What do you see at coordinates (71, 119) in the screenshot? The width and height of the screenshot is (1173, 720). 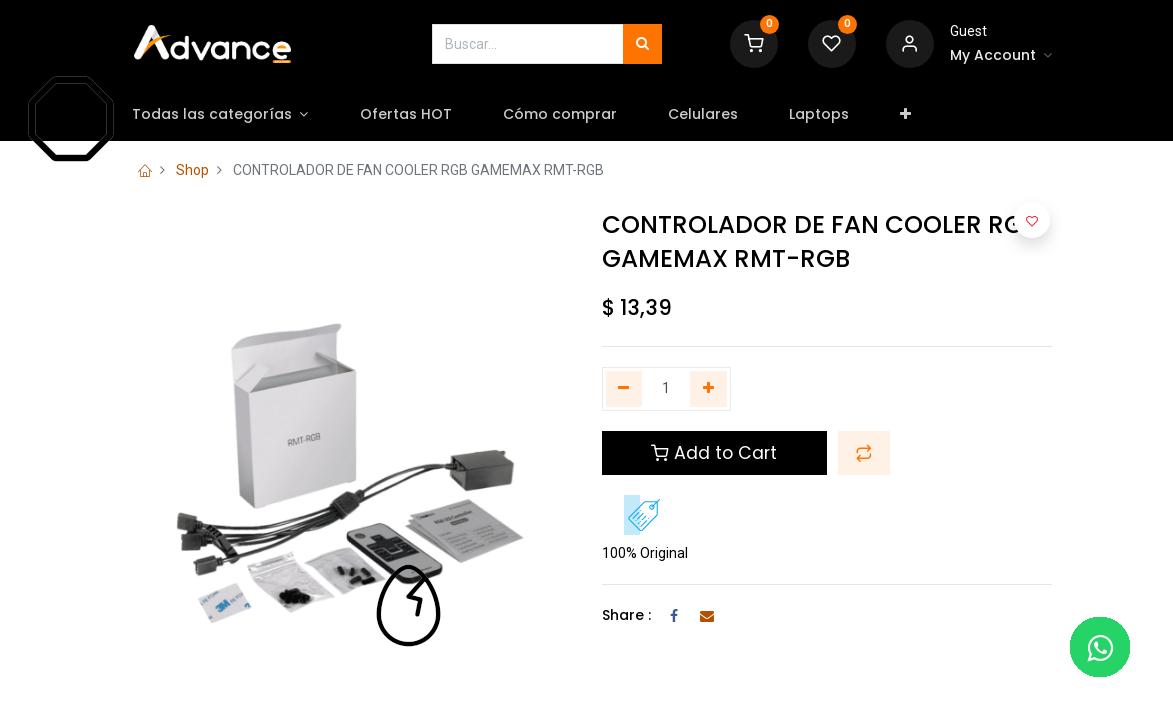 I see `generic shape or placeholder icon` at bounding box center [71, 119].